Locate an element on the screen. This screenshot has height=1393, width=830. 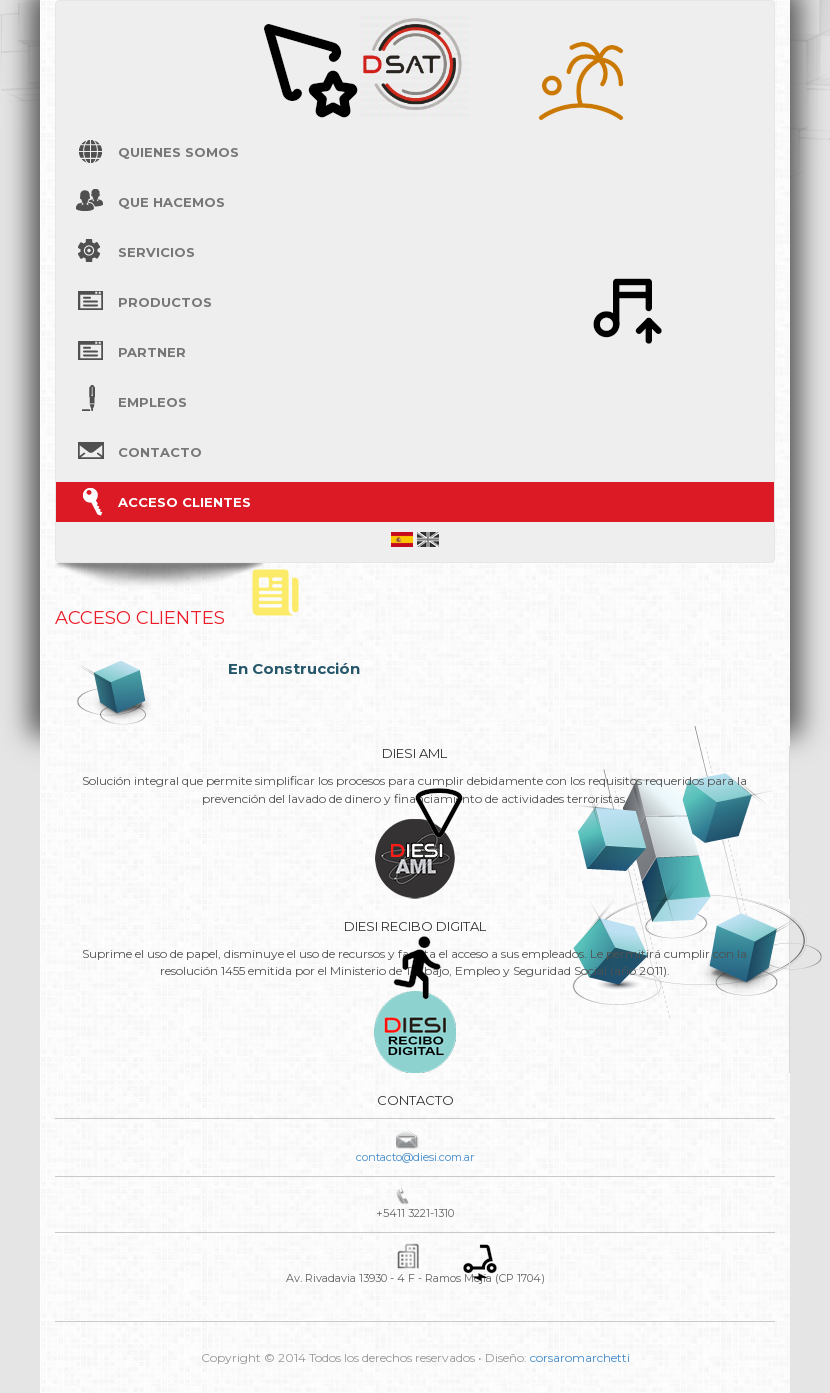
add cursor action to favorites is located at coordinates (306, 66).